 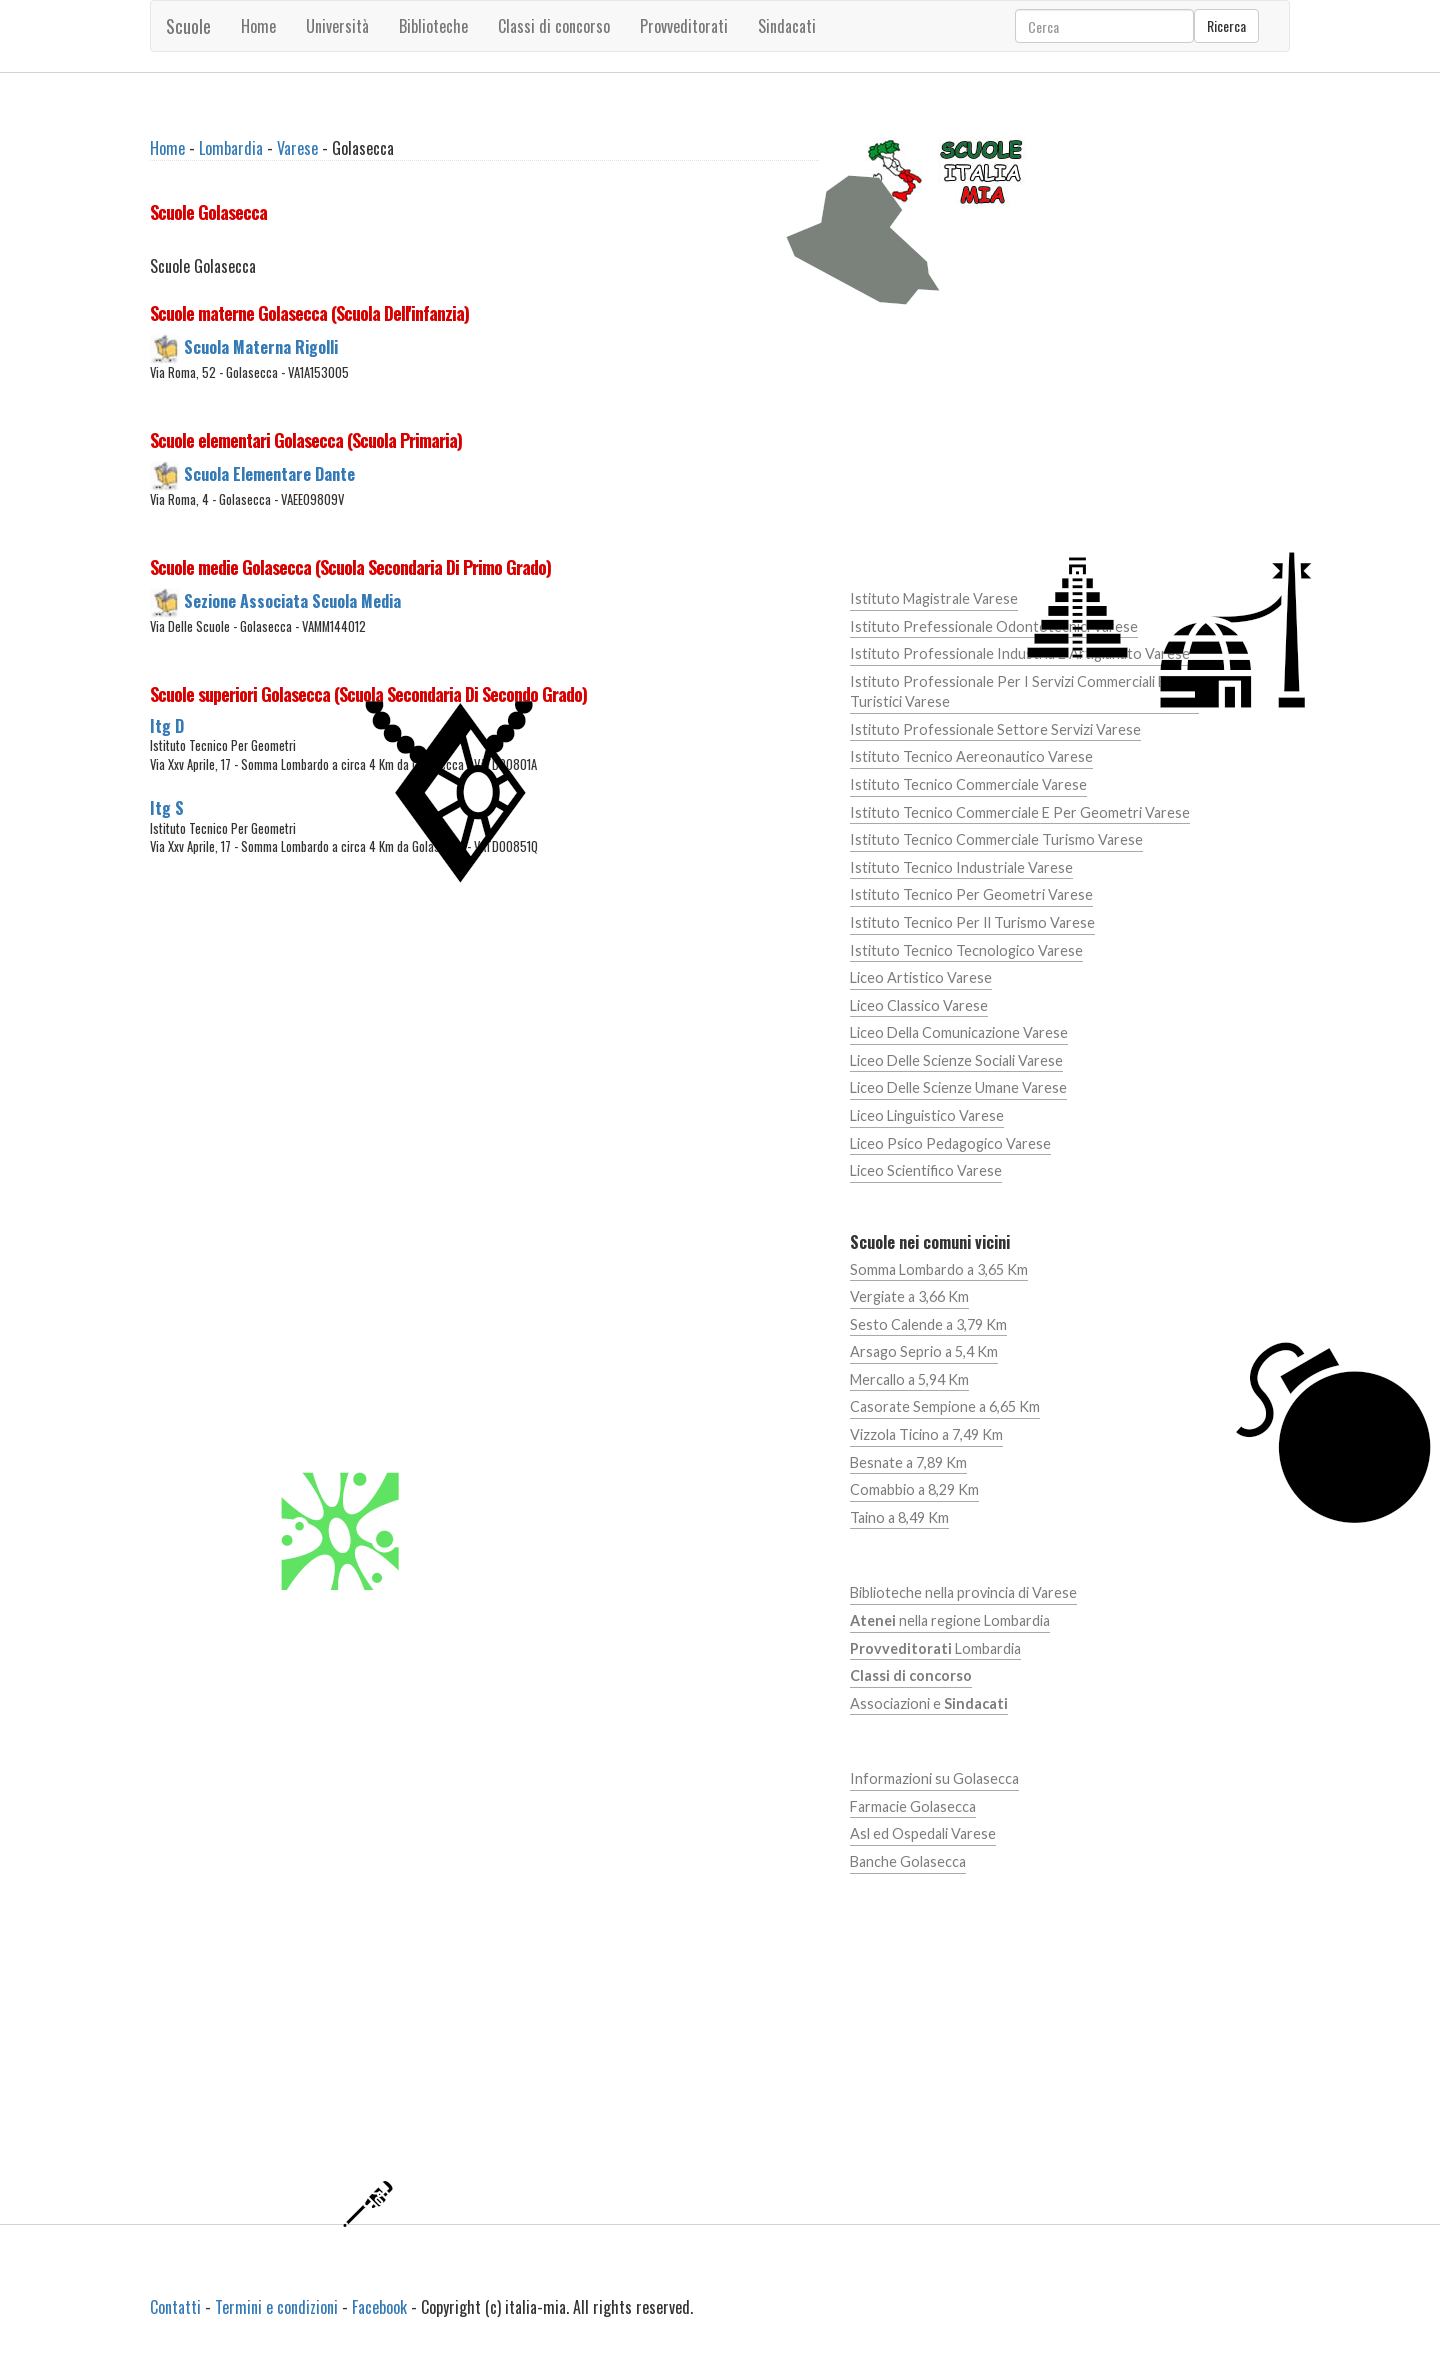 What do you see at coordinates (863, 240) in the screenshot?
I see `select iraq as your country or region` at bounding box center [863, 240].